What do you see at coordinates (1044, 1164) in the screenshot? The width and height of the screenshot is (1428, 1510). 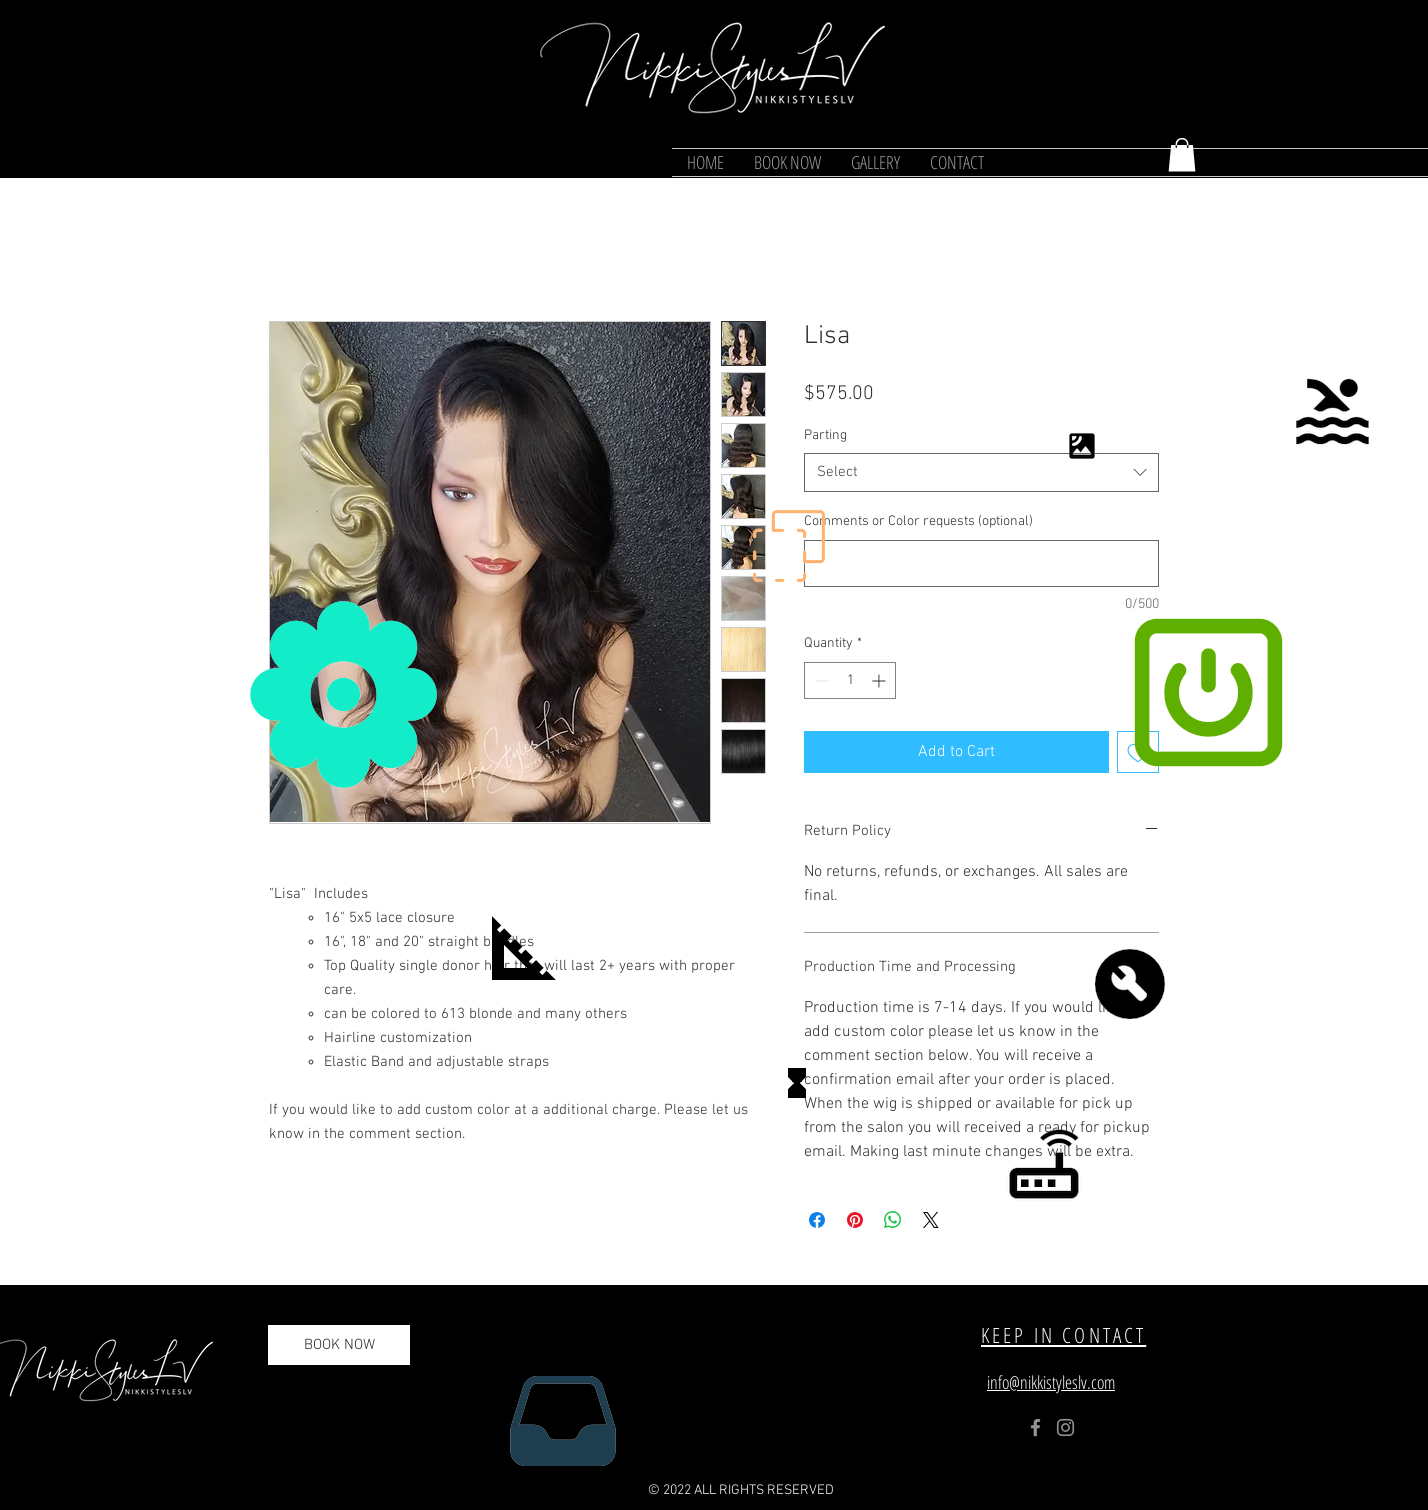 I see `access router or network settings` at bounding box center [1044, 1164].